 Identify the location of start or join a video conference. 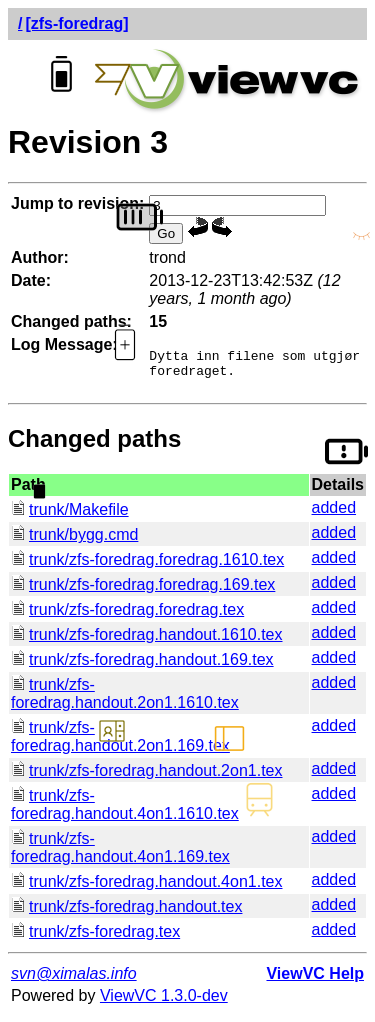
(112, 731).